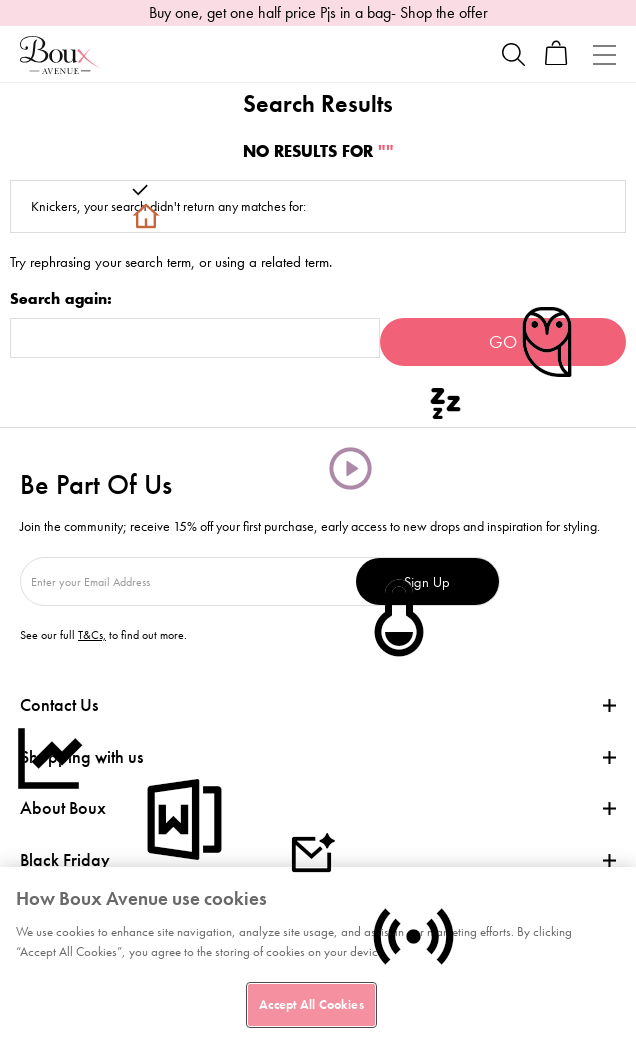  I want to click on access AI-powered email features, so click(311, 854).